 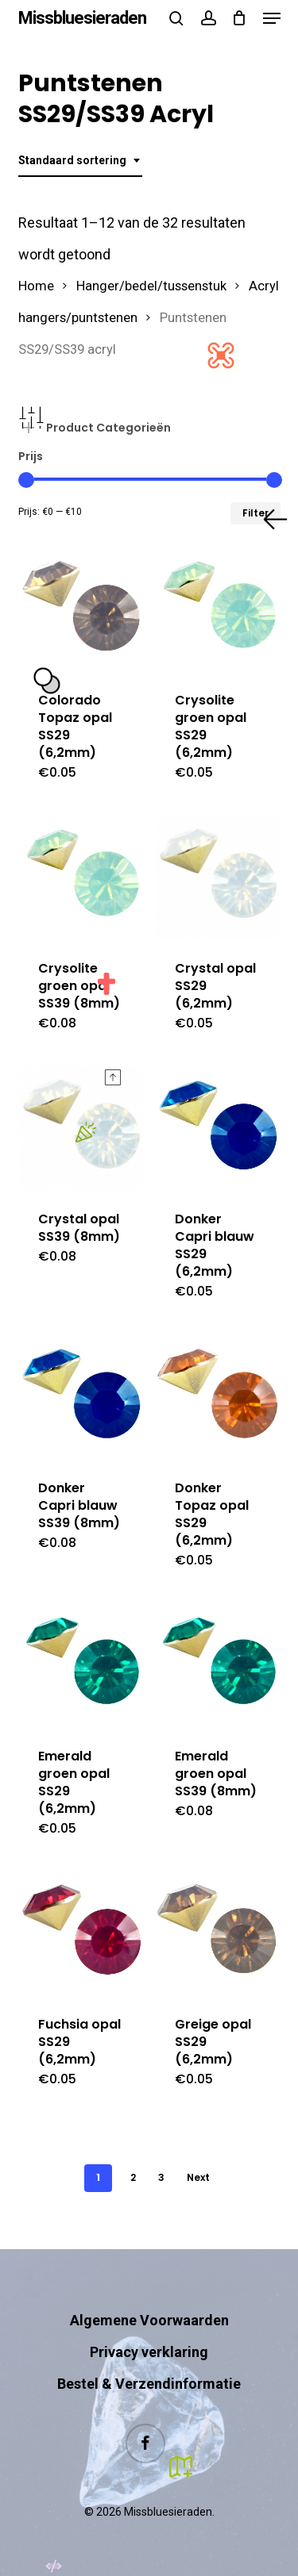 What do you see at coordinates (31, 417) in the screenshot?
I see `adjust settings or preferences` at bounding box center [31, 417].